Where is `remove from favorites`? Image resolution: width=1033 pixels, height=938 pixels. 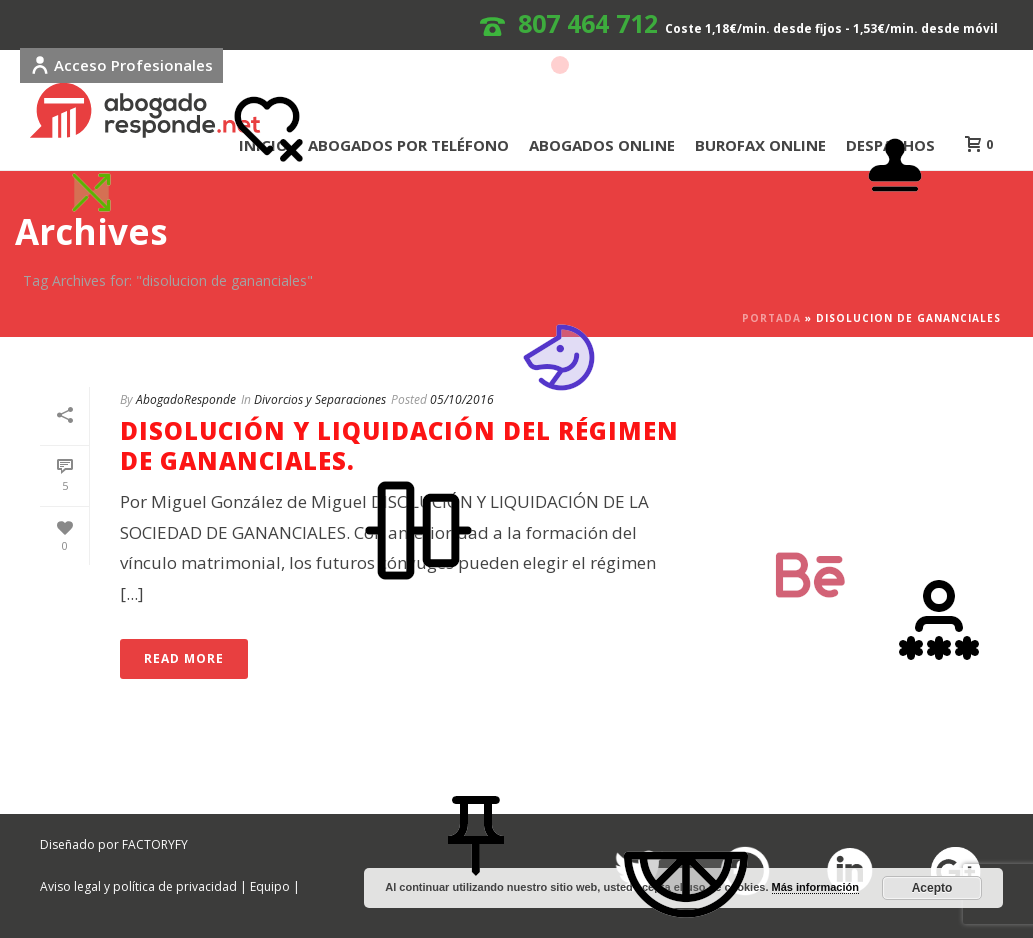
remove from favorites is located at coordinates (267, 126).